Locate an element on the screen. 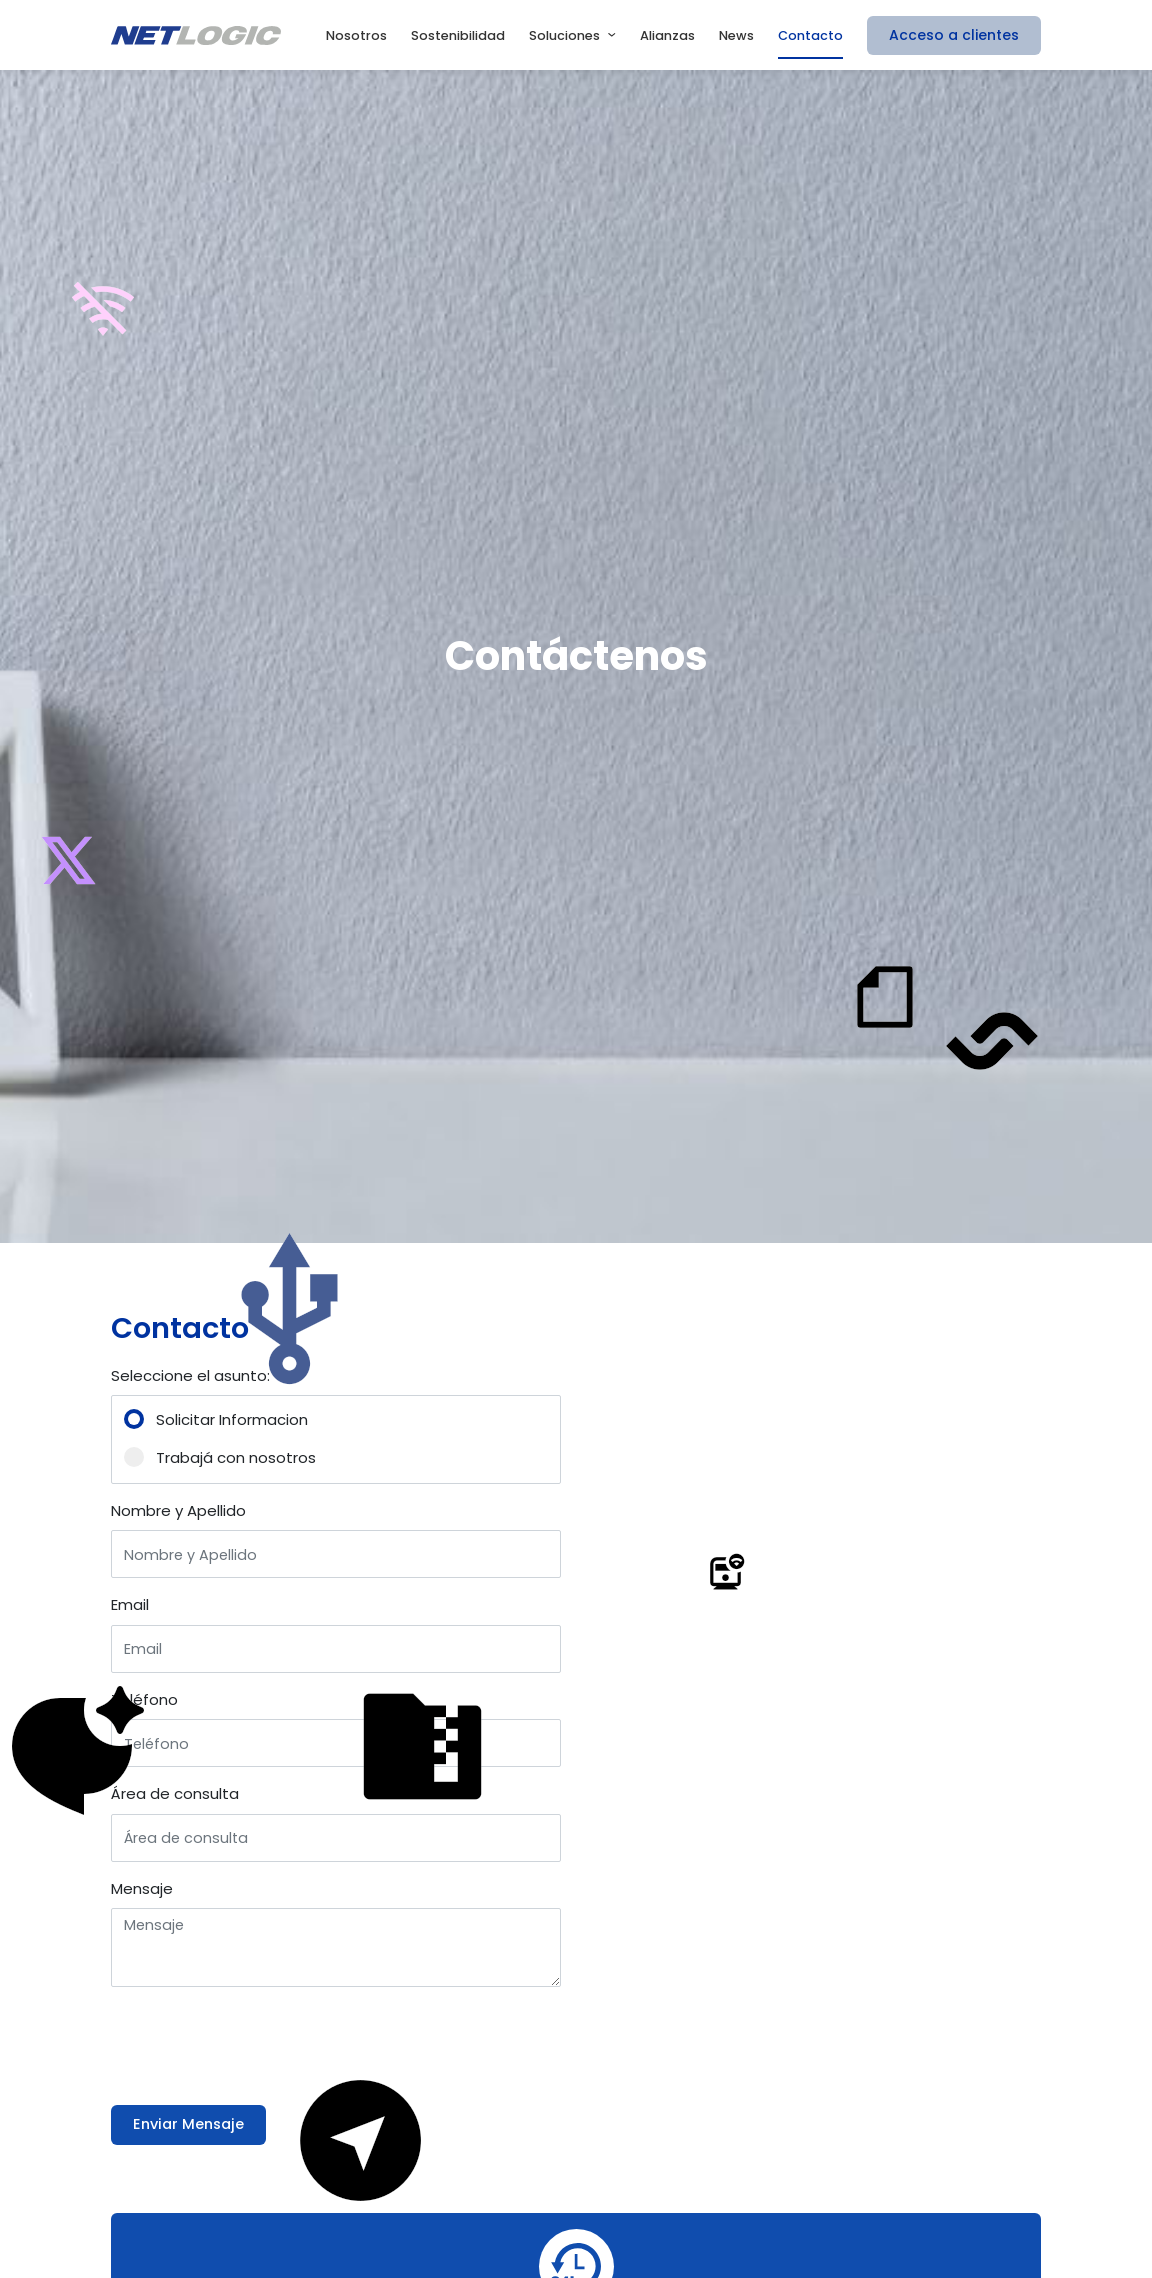  share to X (formerly Twitter) is located at coordinates (68, 860).